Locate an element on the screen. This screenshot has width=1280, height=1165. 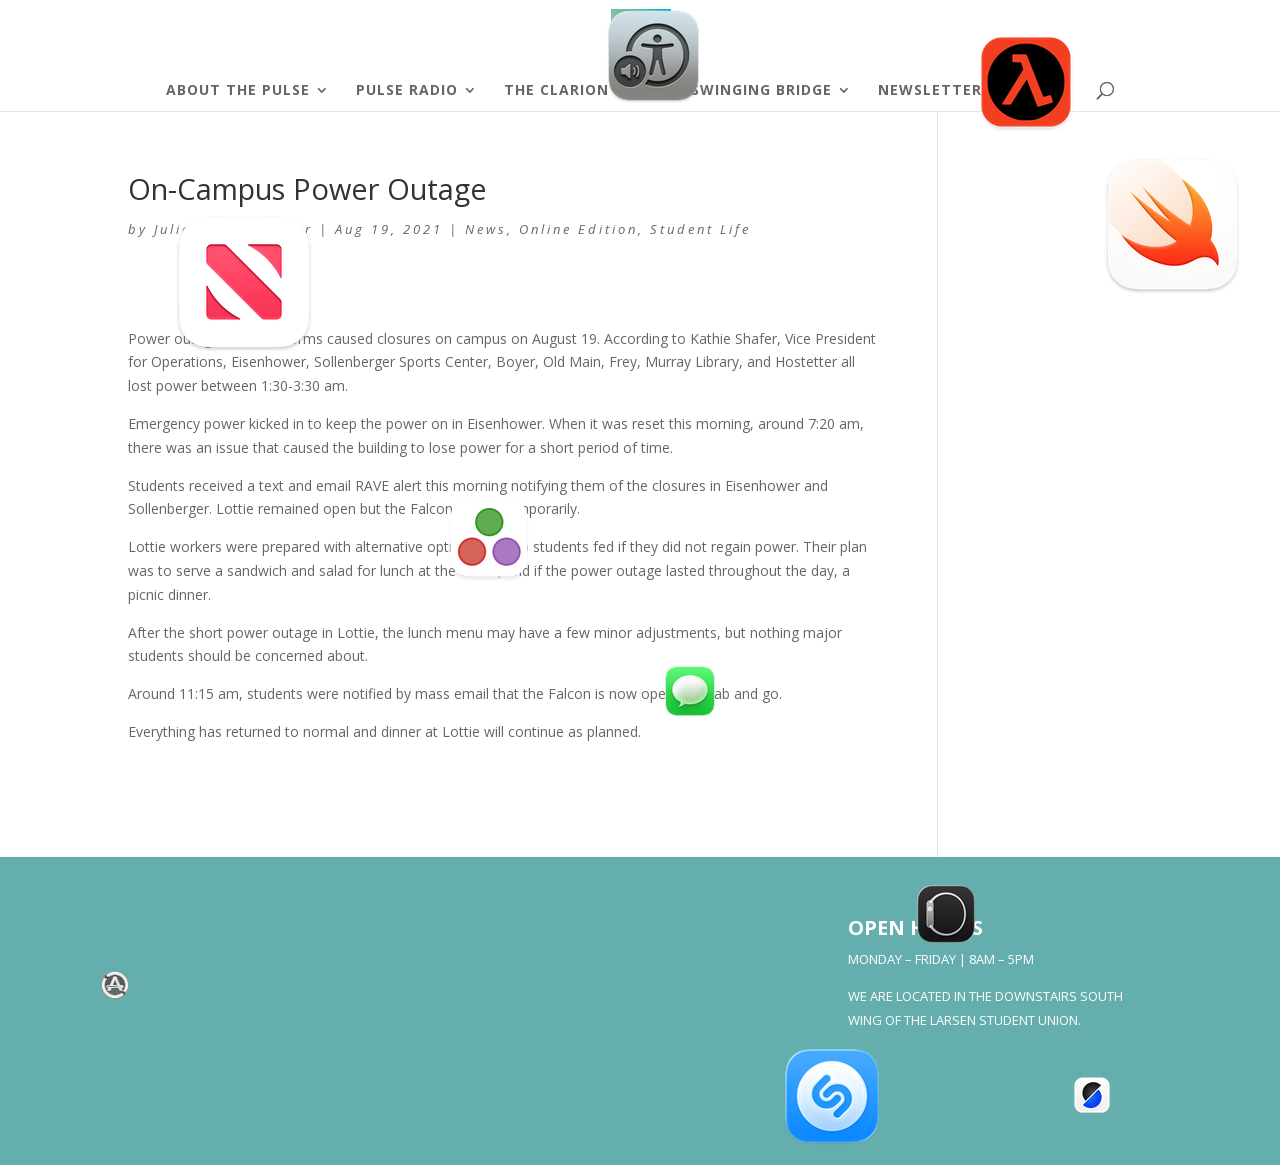
open the Apple News app is located at coordinates (244, 282).